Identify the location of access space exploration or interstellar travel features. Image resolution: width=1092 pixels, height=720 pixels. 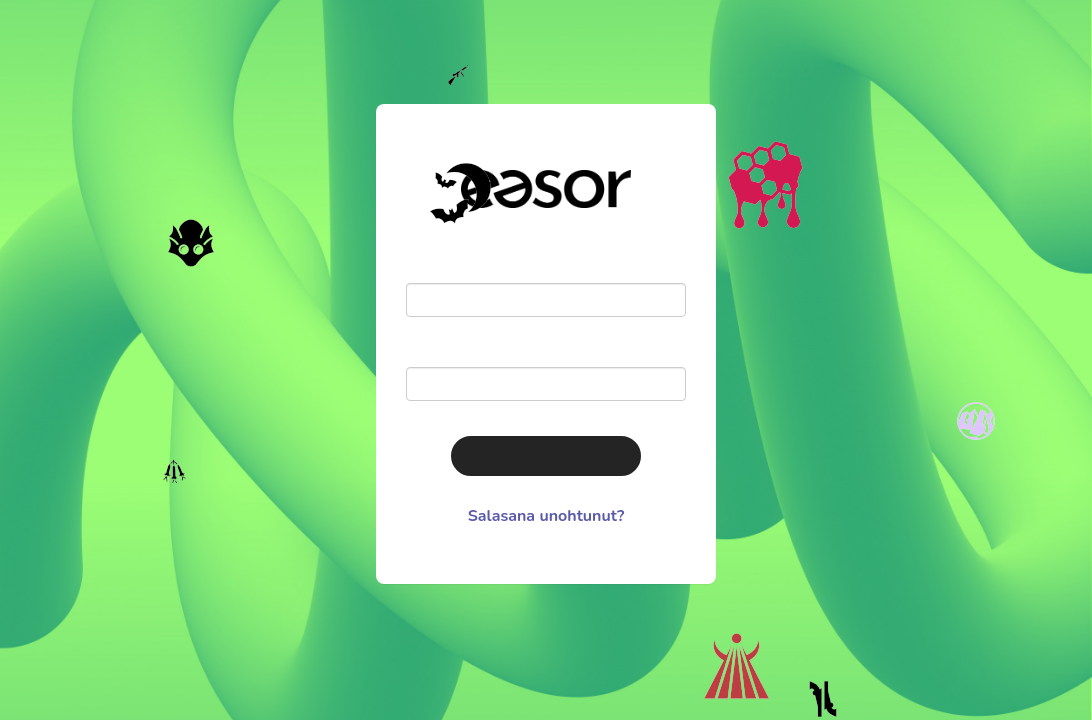
(737, 666).